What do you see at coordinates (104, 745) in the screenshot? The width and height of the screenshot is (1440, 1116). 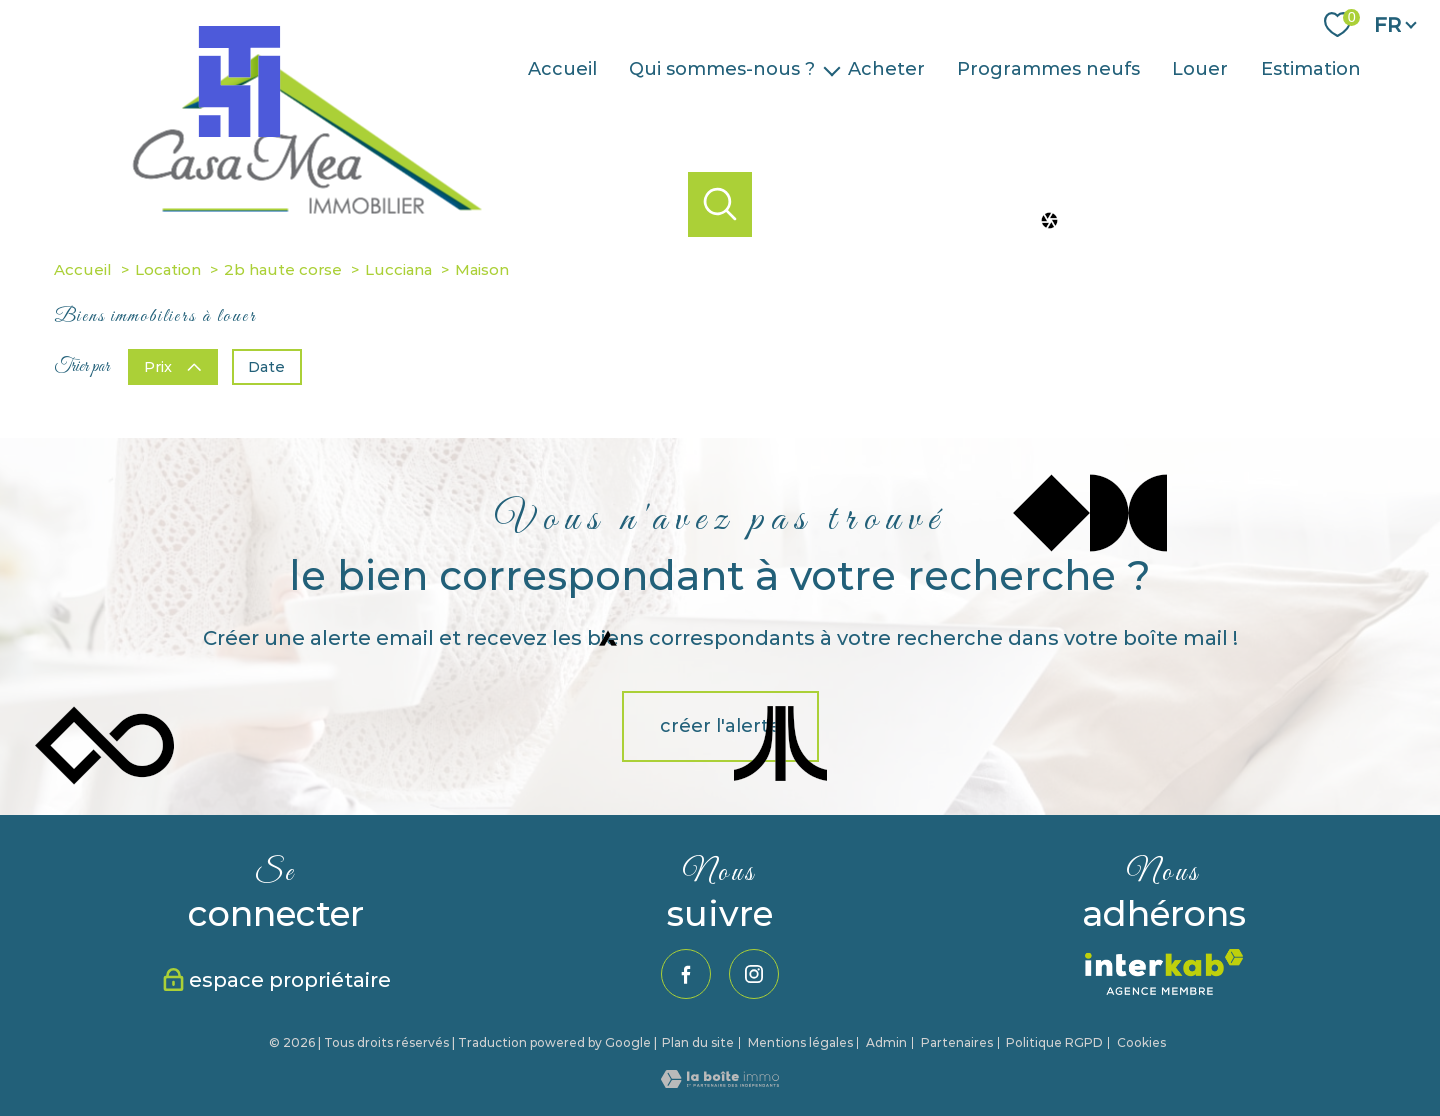 I see `open the Showpad app` at bounding box center [104, 745].